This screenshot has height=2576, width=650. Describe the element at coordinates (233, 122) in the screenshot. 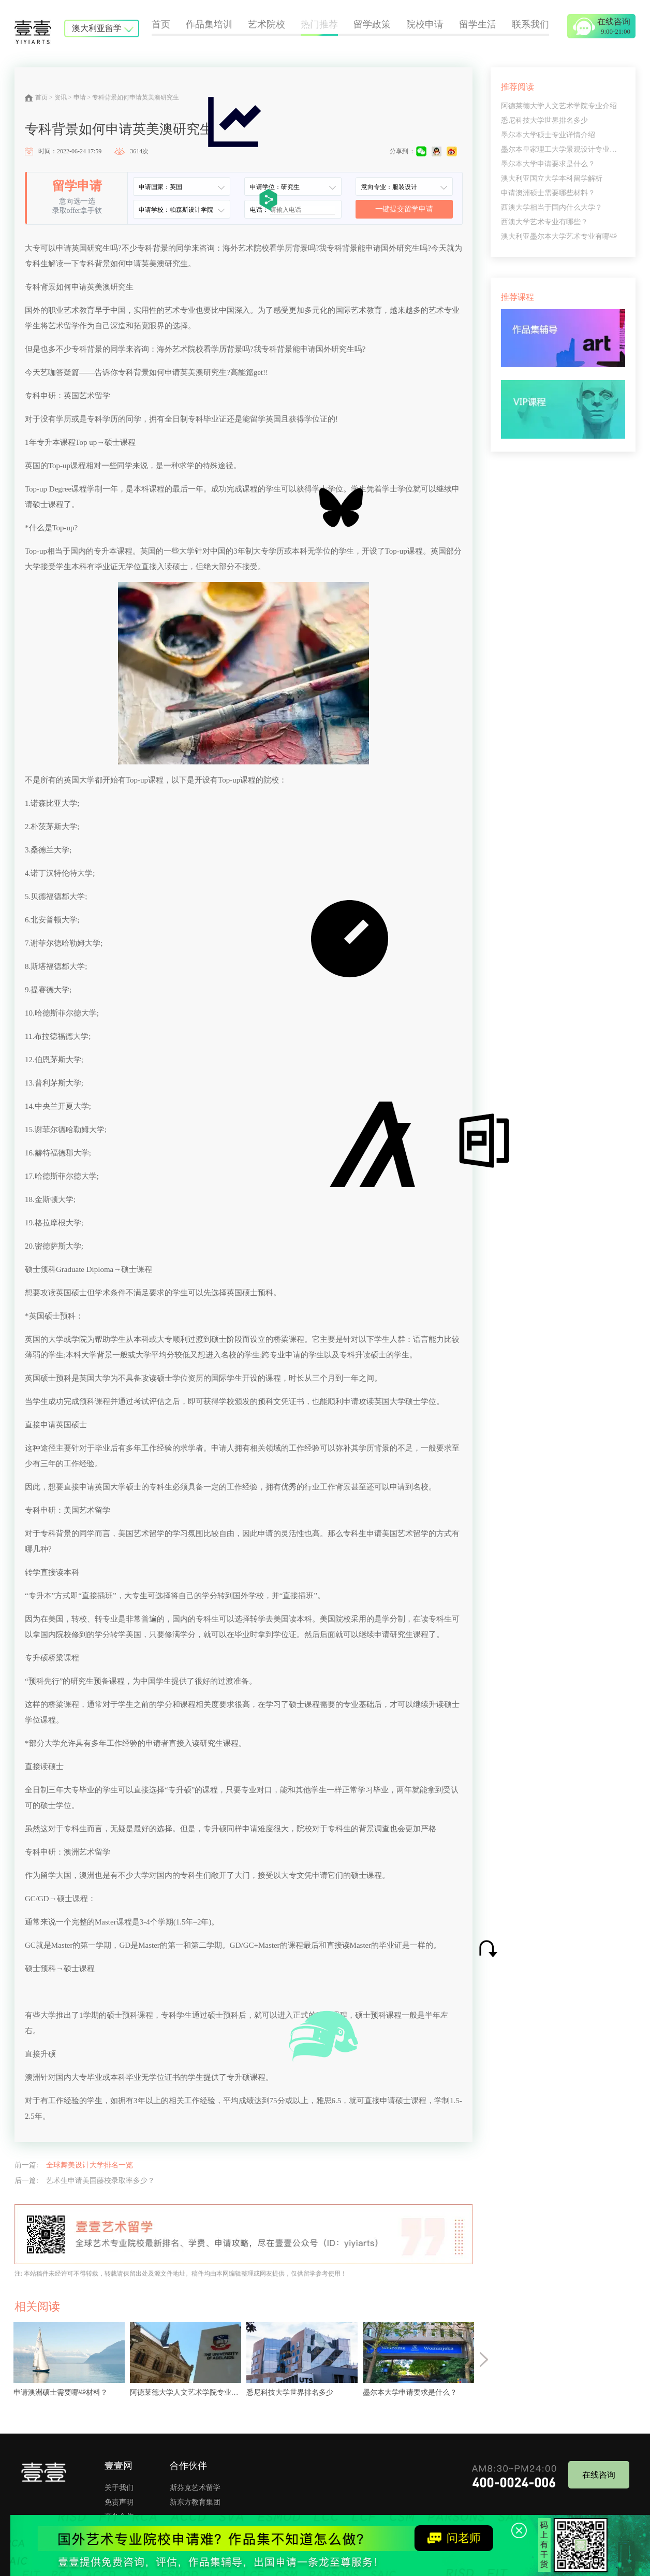

I see `view analytics and performance trends` at that location.